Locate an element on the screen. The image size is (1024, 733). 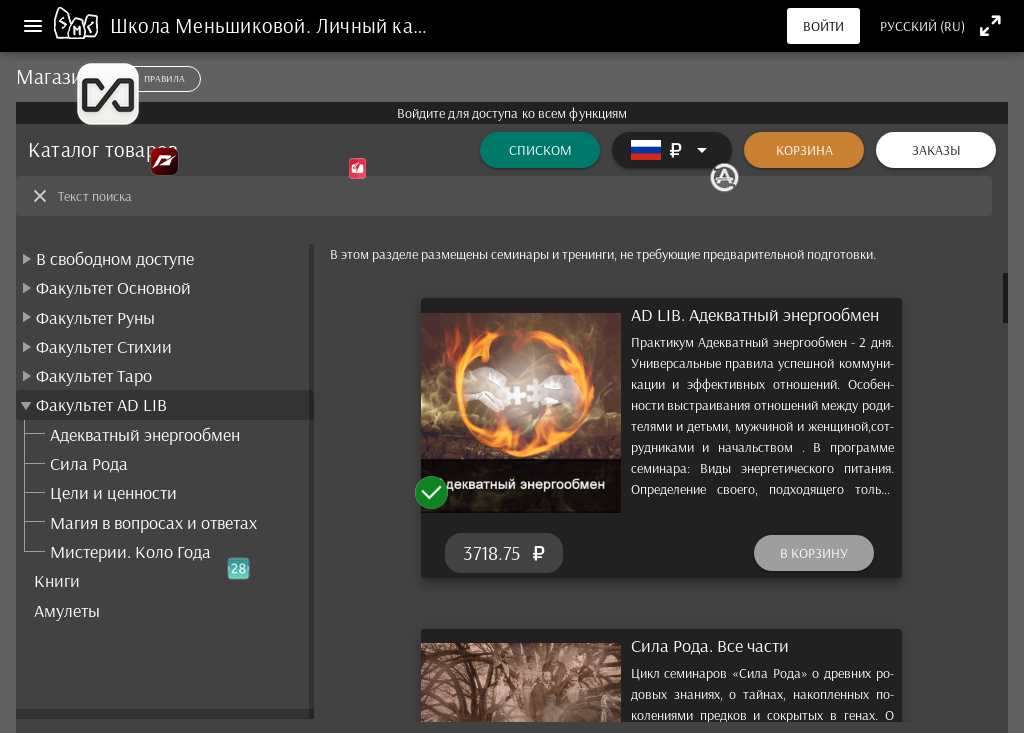
an eps vector file type indicator is located at coordinates (357, 168).